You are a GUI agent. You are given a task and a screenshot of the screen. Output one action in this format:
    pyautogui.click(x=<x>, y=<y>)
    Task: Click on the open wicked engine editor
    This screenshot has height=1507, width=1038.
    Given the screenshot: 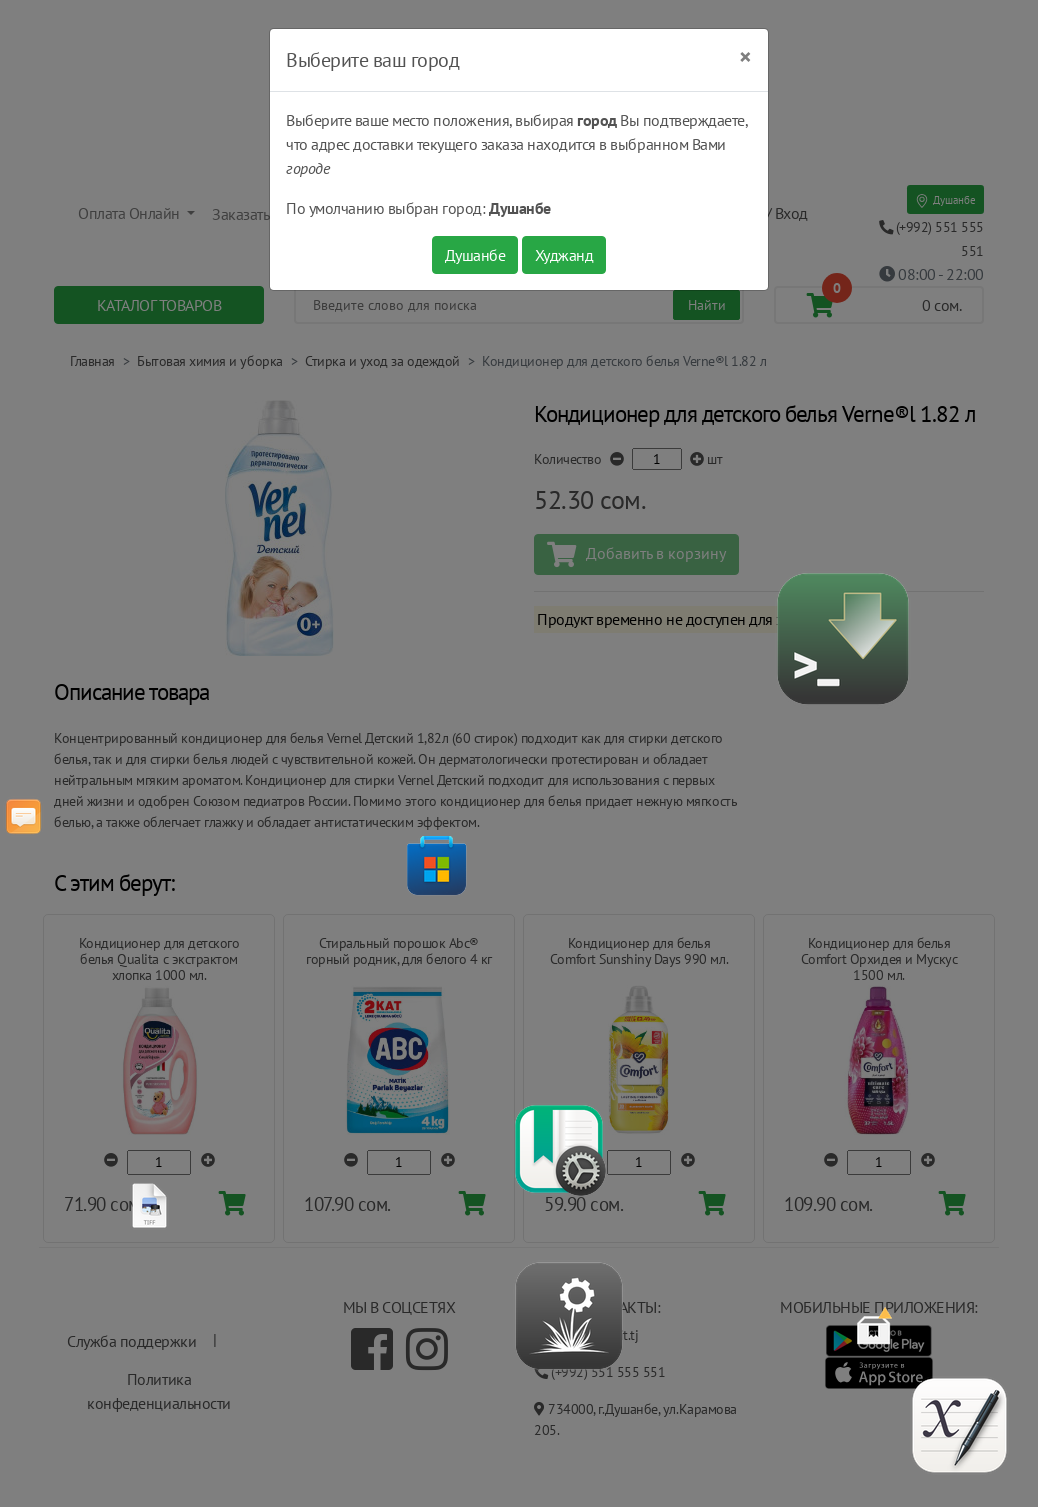 What is the action you would take?
    pyautogui.click(x=569, y=1316)
    